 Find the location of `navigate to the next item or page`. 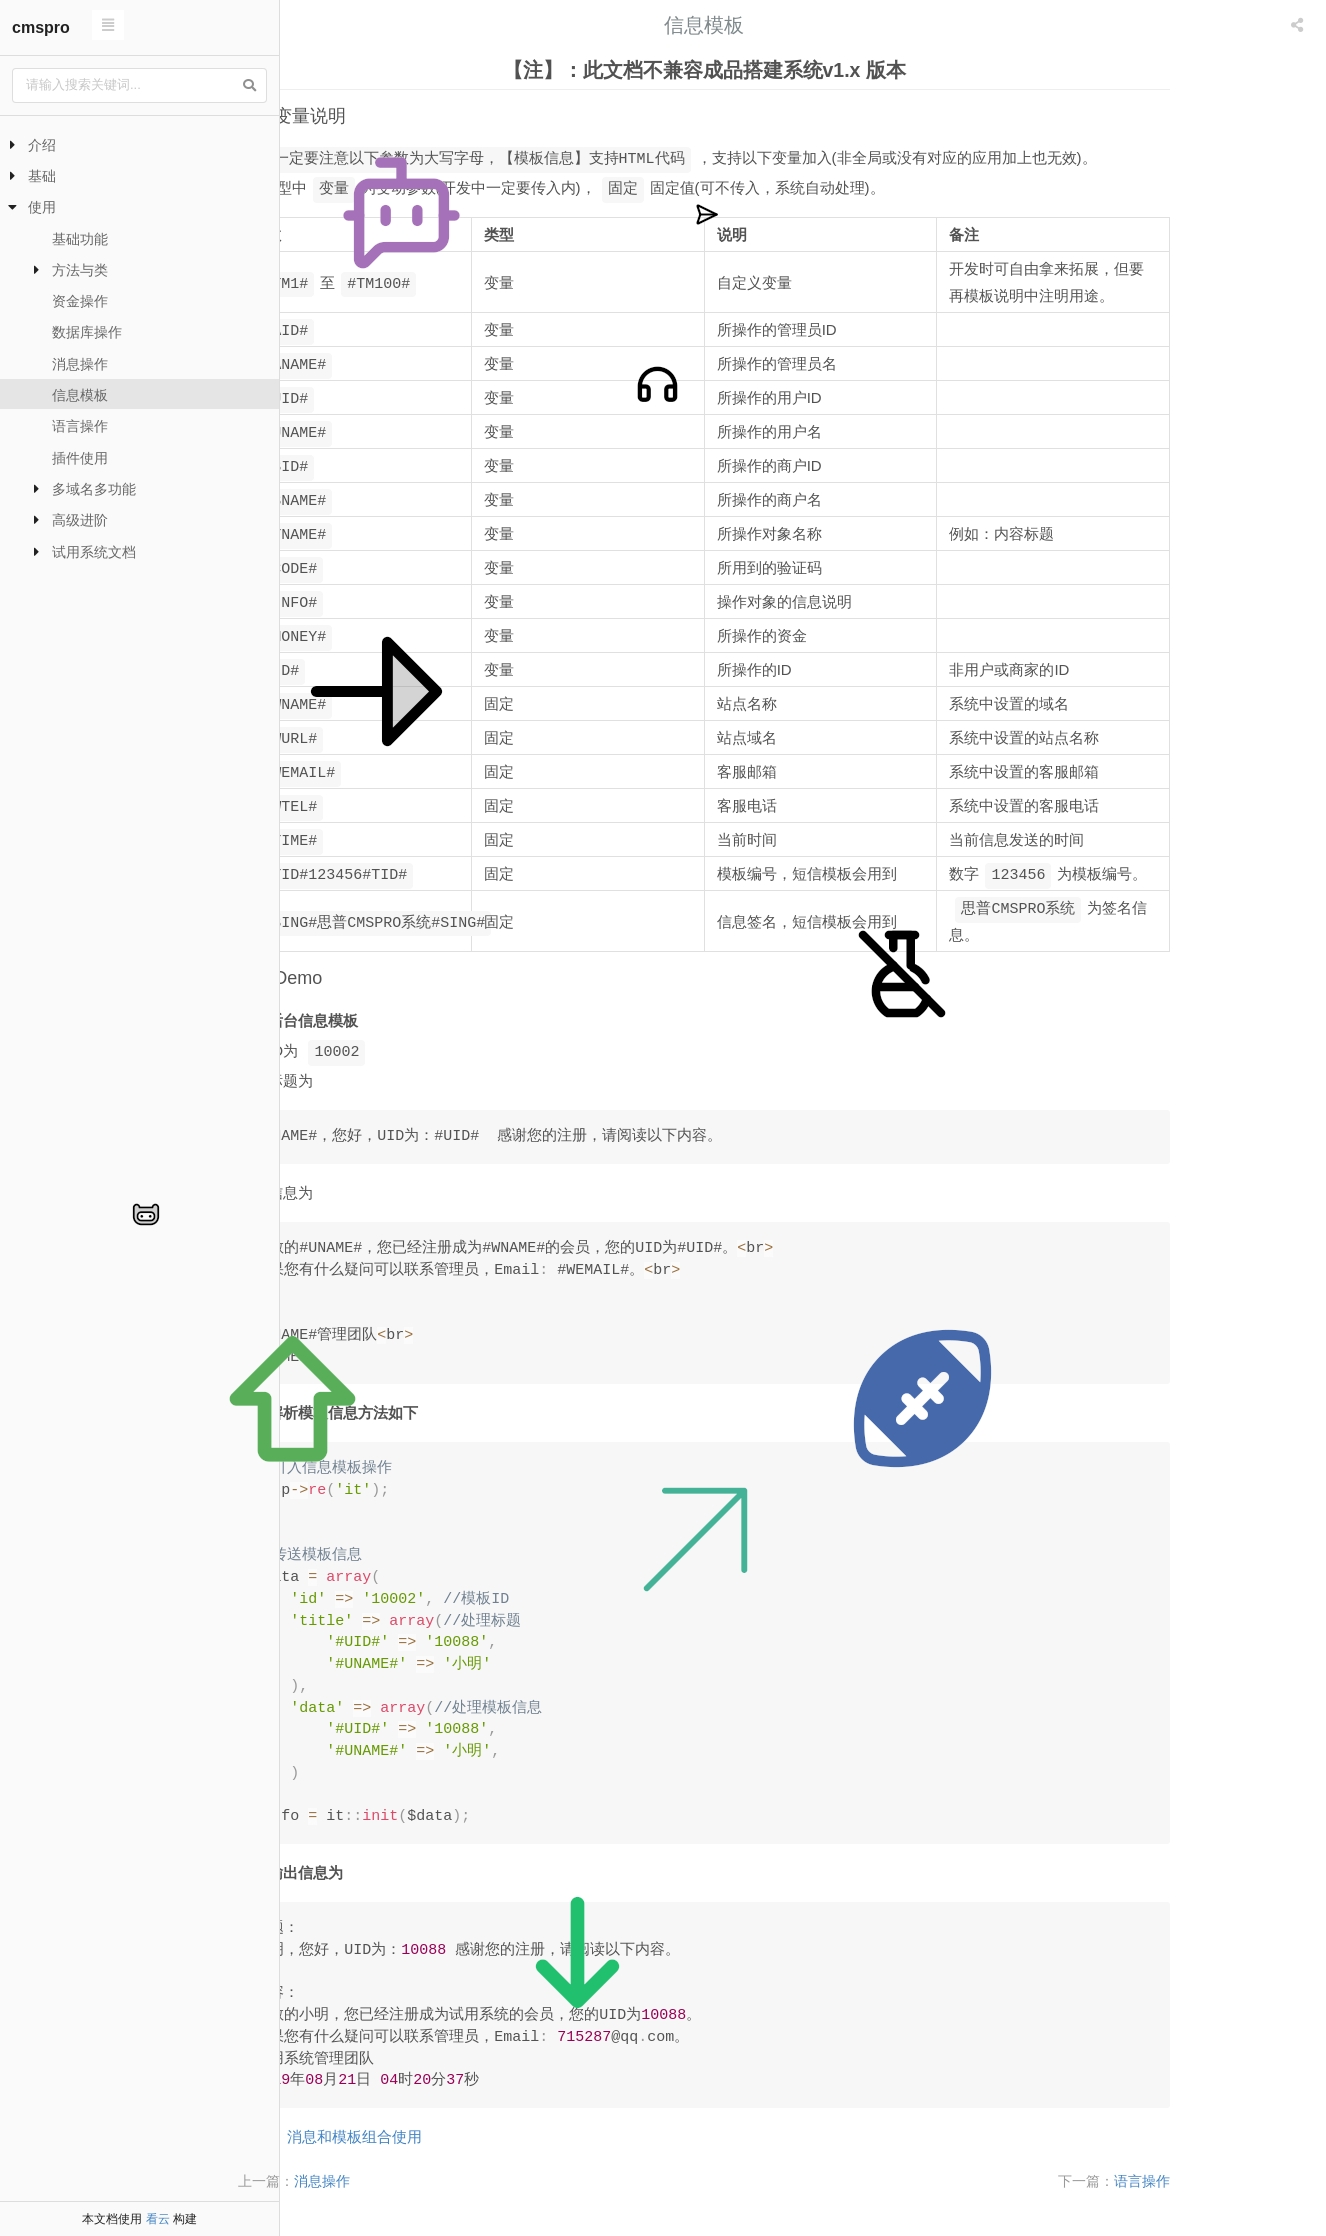

navigate to the next item or page is located at coordinates (376, 691).